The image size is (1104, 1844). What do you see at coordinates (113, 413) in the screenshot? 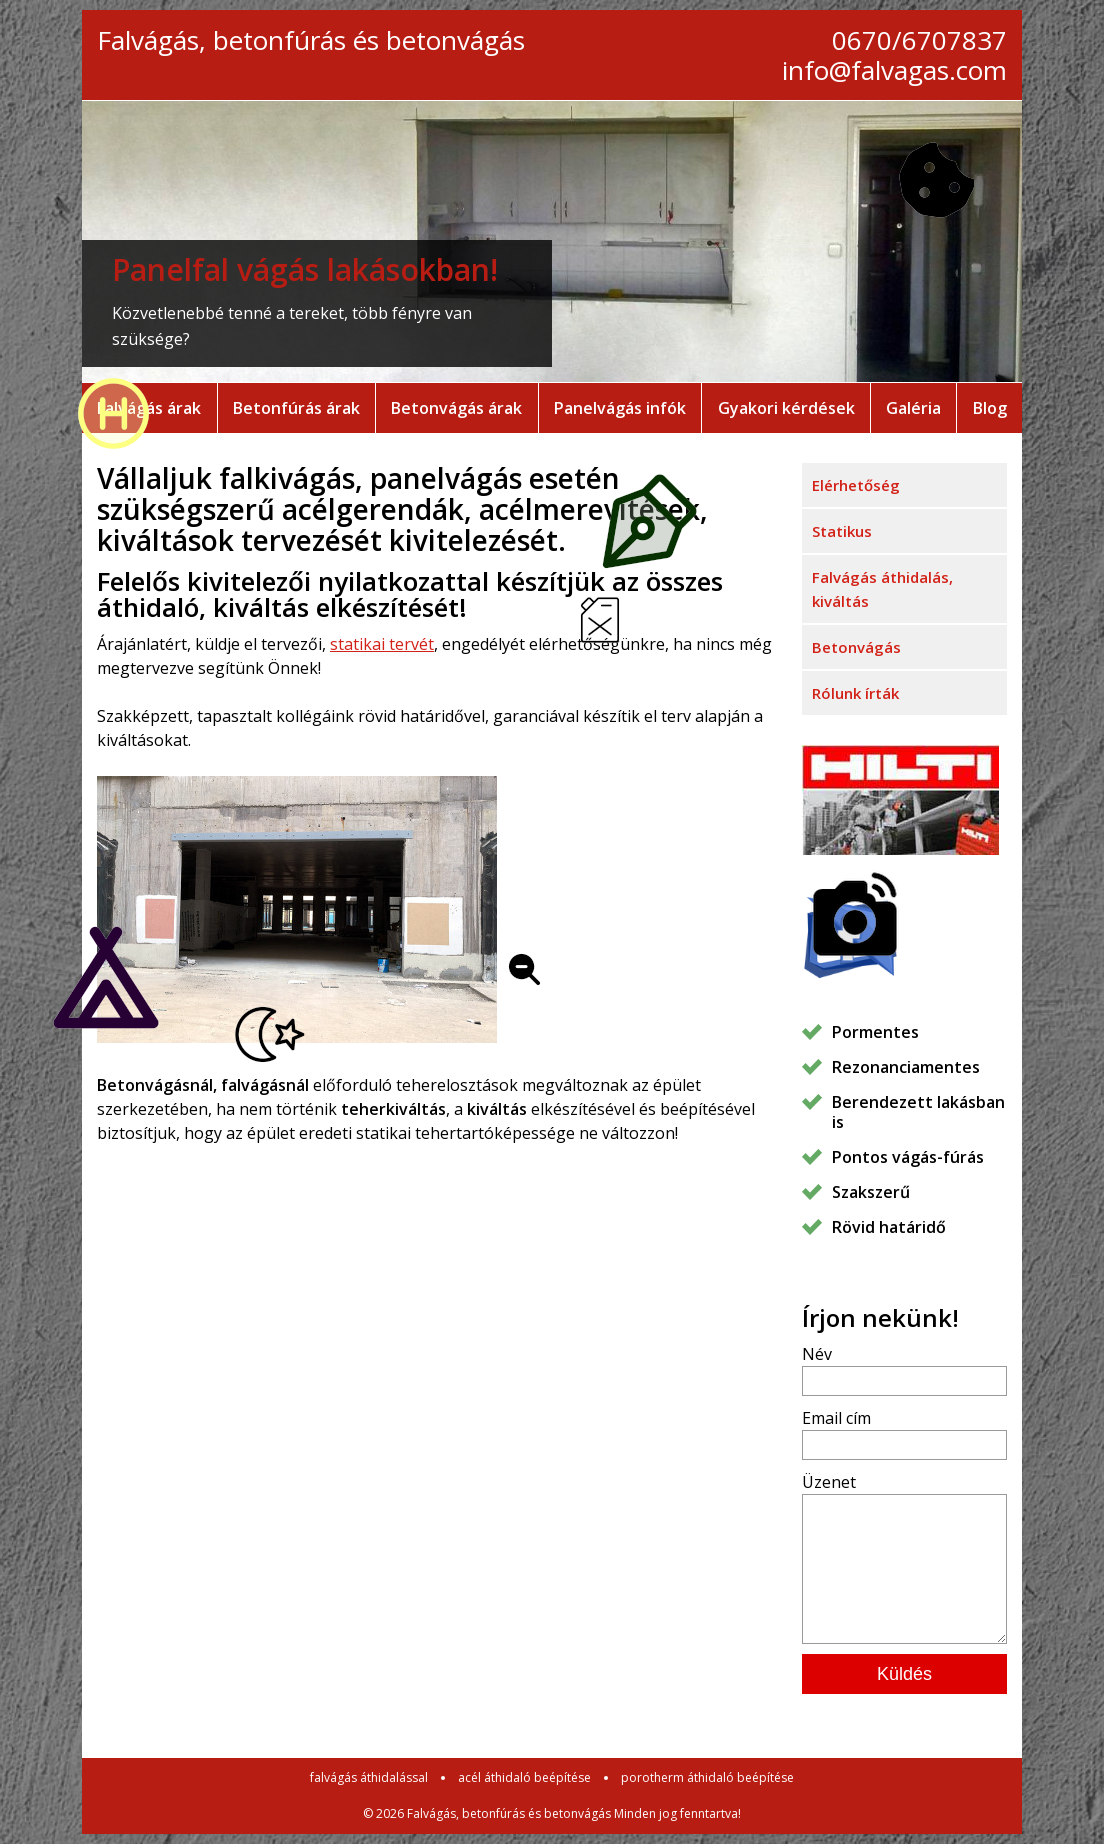
I see `hospital or medical facility indicator` at bounding box center [113, 413].